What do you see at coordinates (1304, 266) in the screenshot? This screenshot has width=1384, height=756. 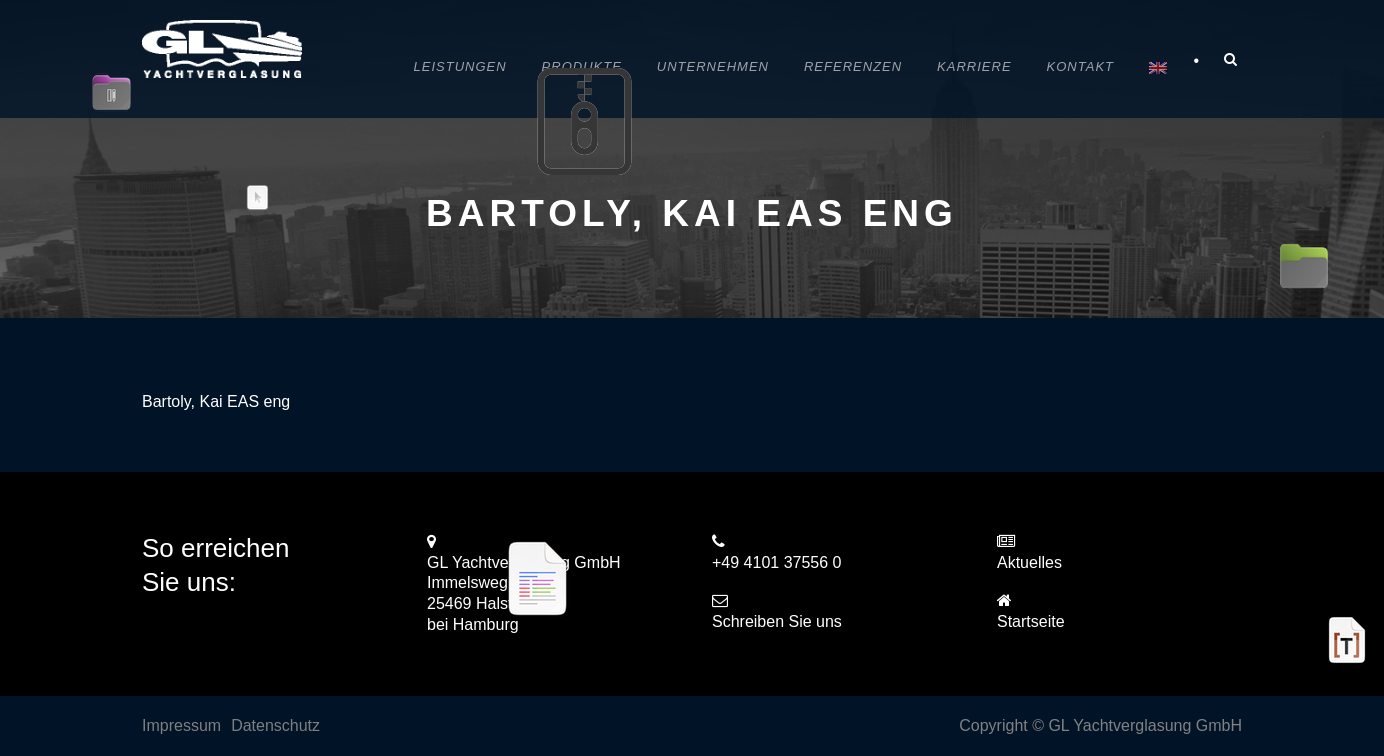 I see `open folder containing files` at bounding box center [1304, 266].